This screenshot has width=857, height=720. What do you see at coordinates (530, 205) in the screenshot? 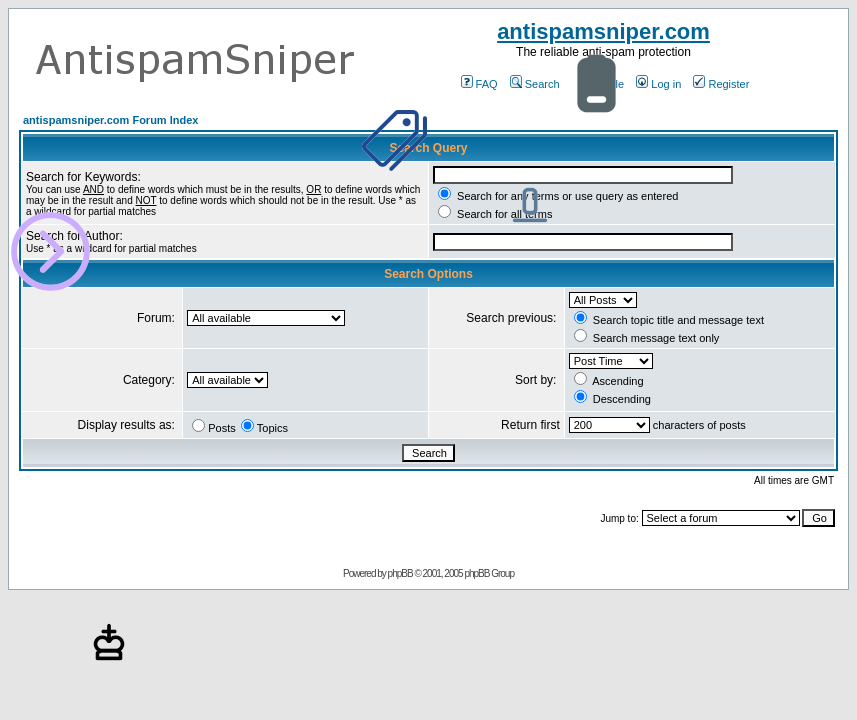
I see `align selected elements to the bottom` at bounding box center [530, 205].